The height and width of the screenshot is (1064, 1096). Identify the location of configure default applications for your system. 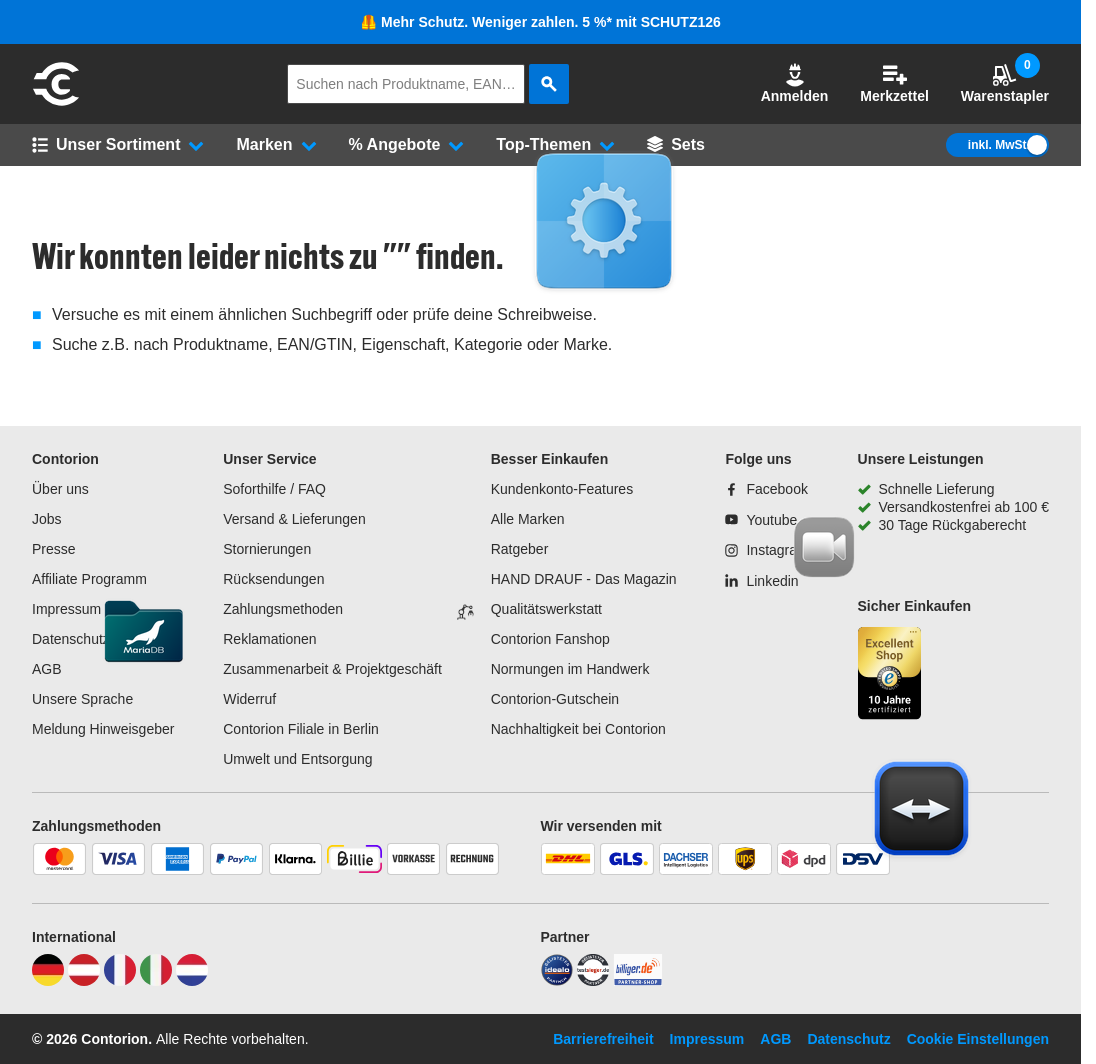
(604, 221).